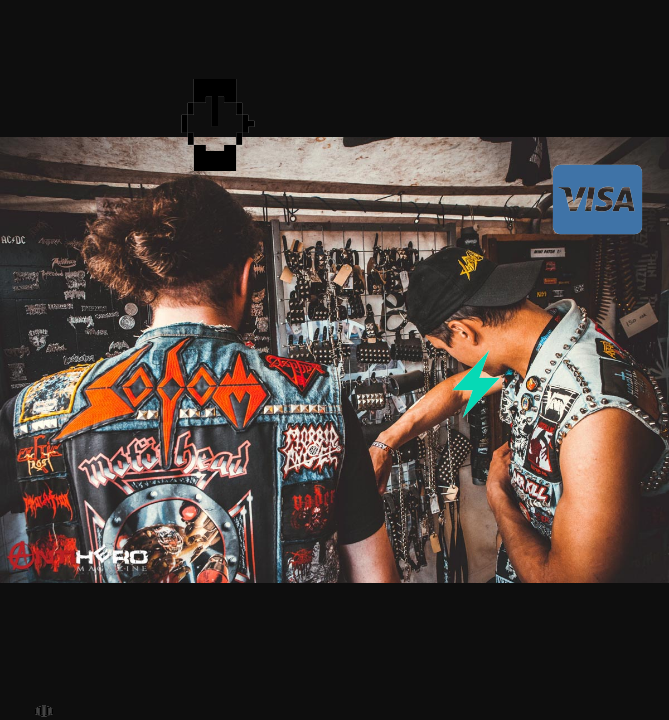 This screenshot has width=669, height=720. Describe the element at coordinates (476, 384) in the screenshot. I see `open StackBlitz web IDE` at that location.